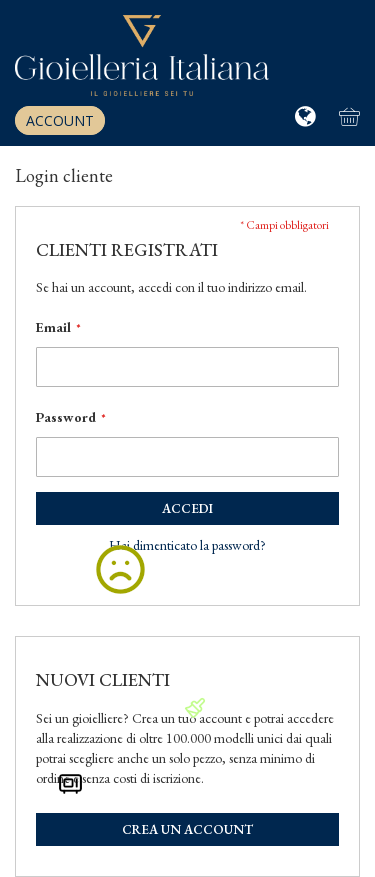 The height and width of the screenshot is (877, 375). Describe the element at coordinates (195, 708) in the screenshot. I see `customize appearance or theme settings` at that location.